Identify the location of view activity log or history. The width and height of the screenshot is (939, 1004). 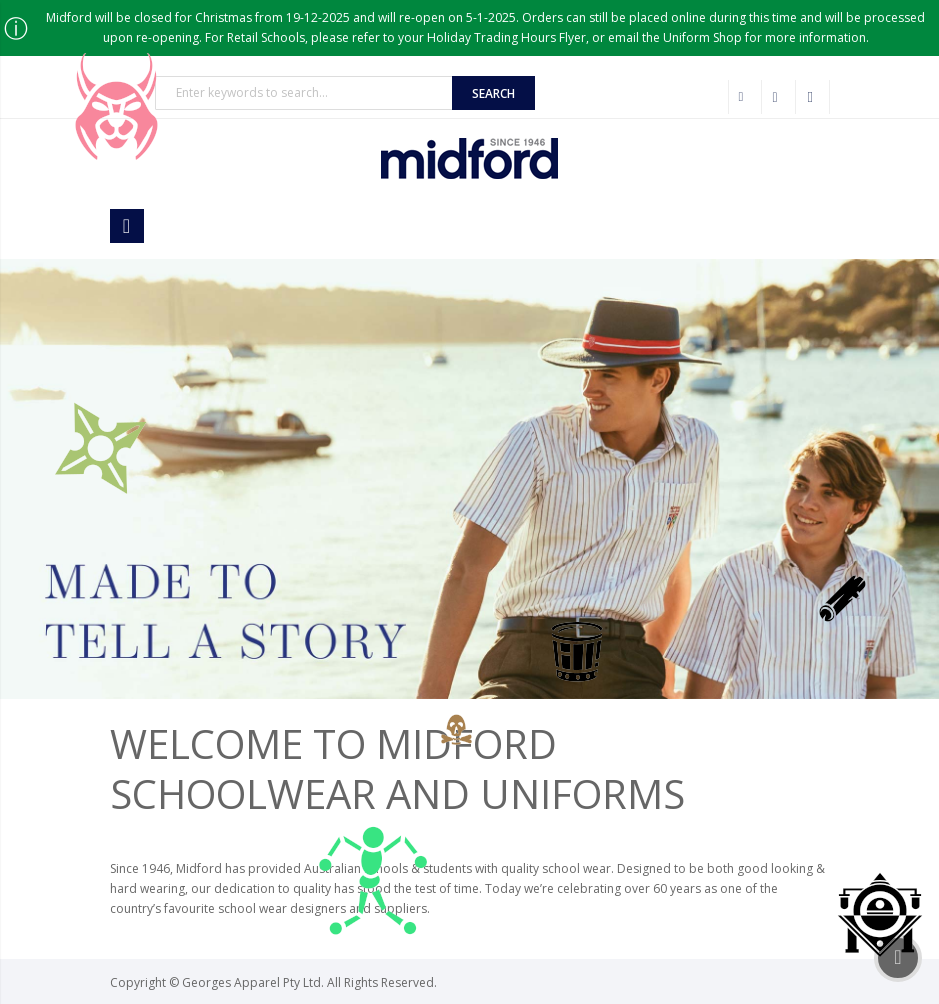
(842, 598).